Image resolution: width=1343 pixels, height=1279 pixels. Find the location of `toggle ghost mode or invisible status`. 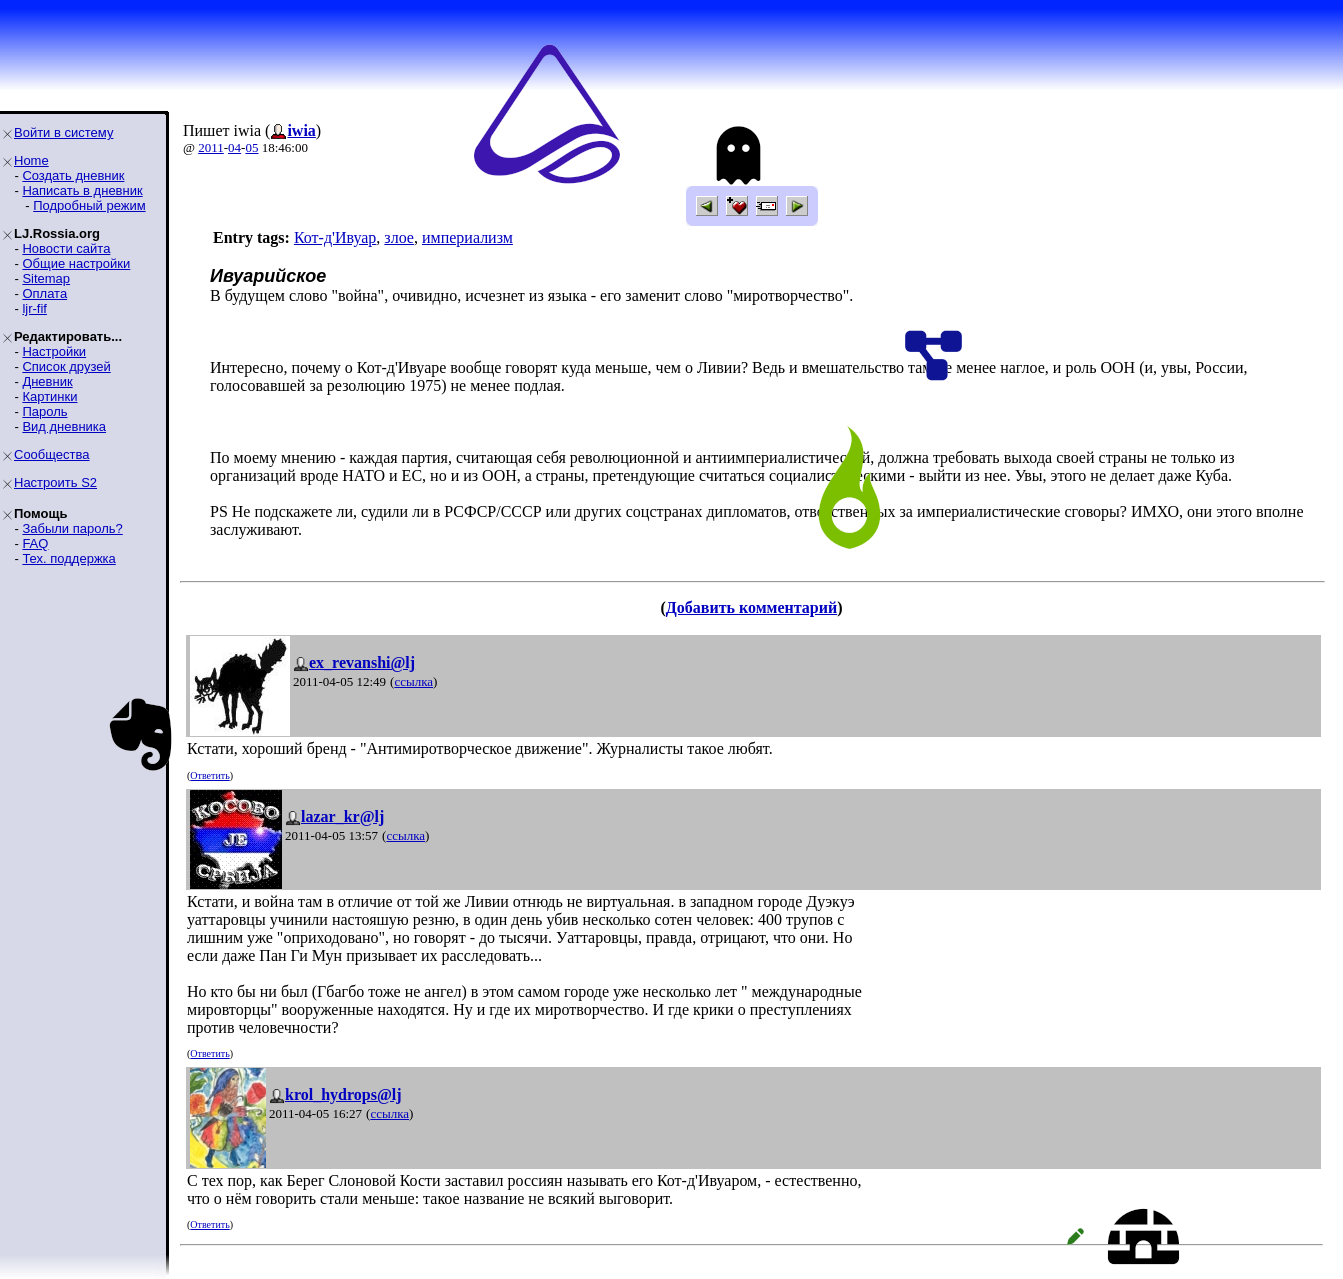

toggle ghost mode or invisible status is located at coordinates (738, 155).